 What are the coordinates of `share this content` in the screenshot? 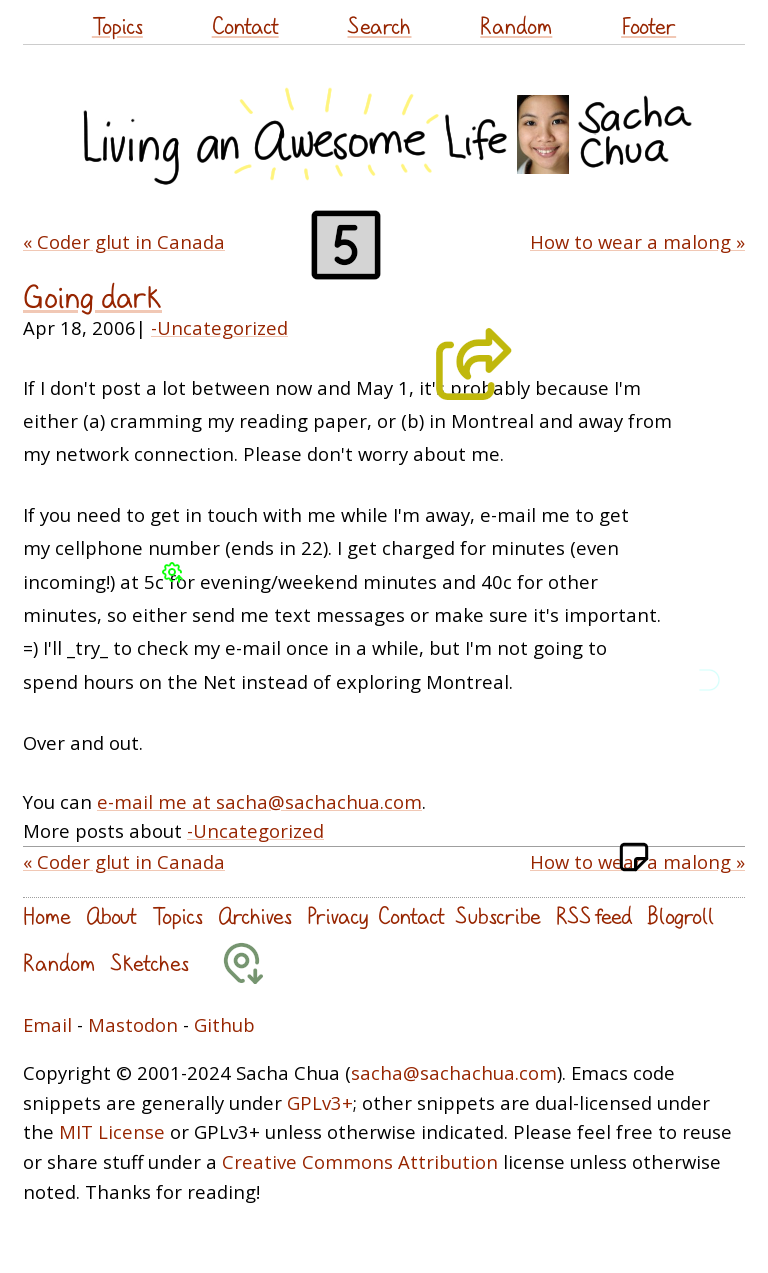 It's located at (472, 364).